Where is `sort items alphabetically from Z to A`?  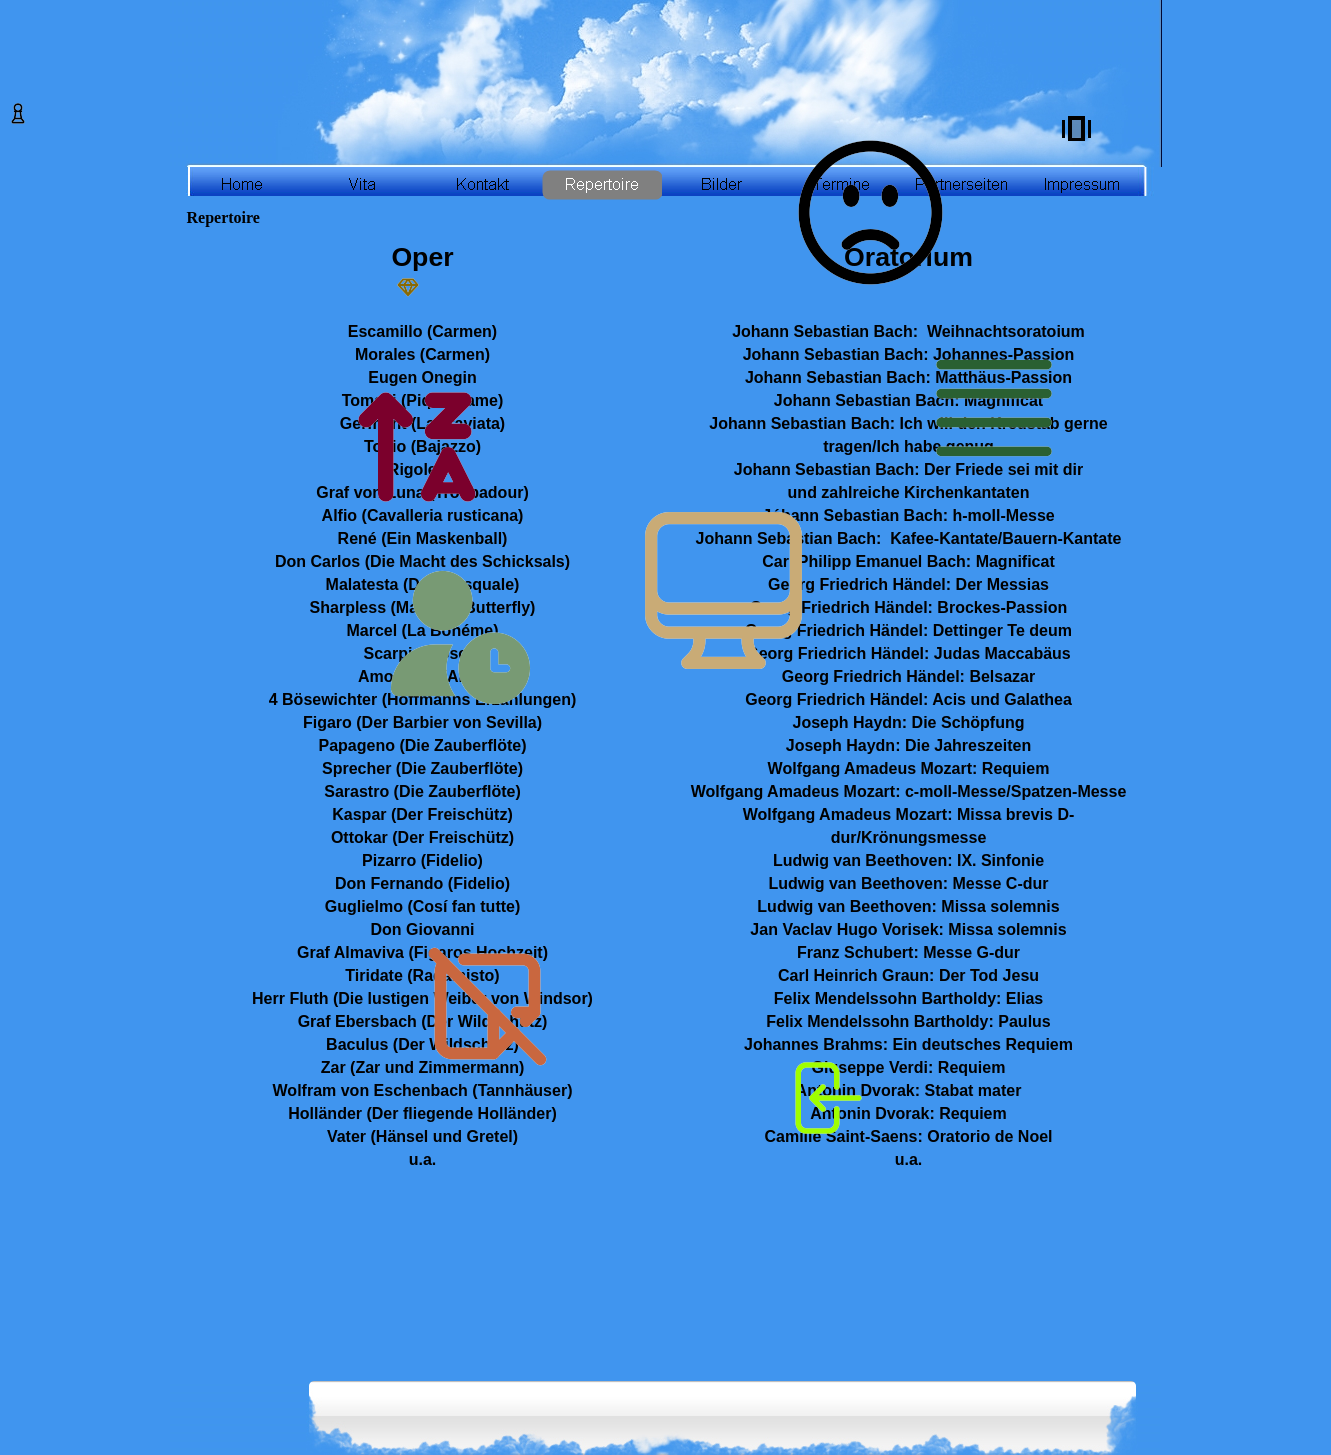
sort items alphabetically from Z to A is located at coordinates (417, 447).